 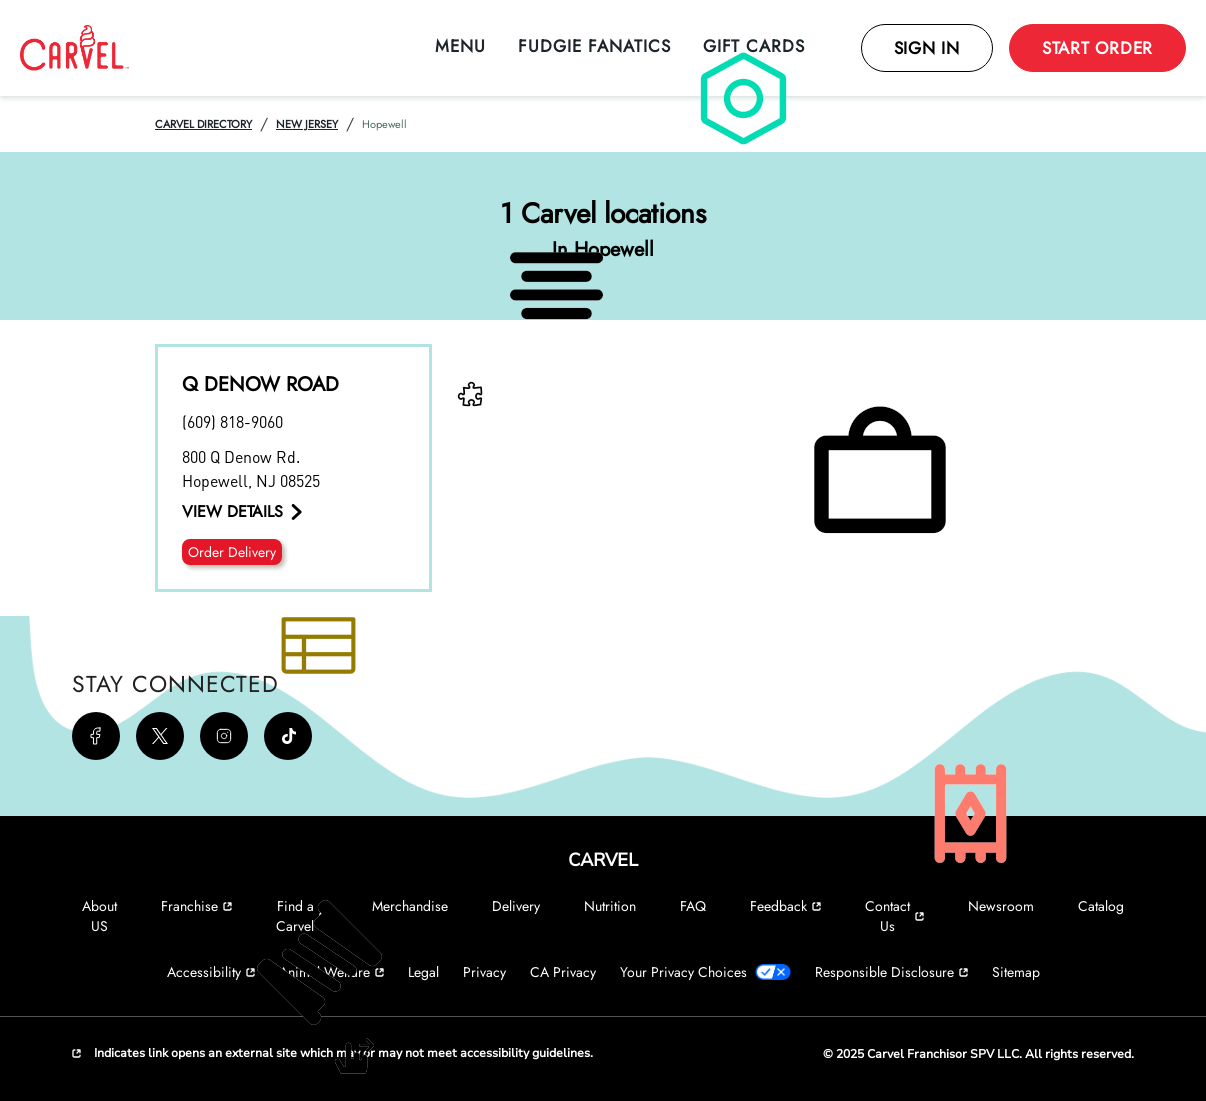 I want to click on view data in table format, so click(x=318, y=645).